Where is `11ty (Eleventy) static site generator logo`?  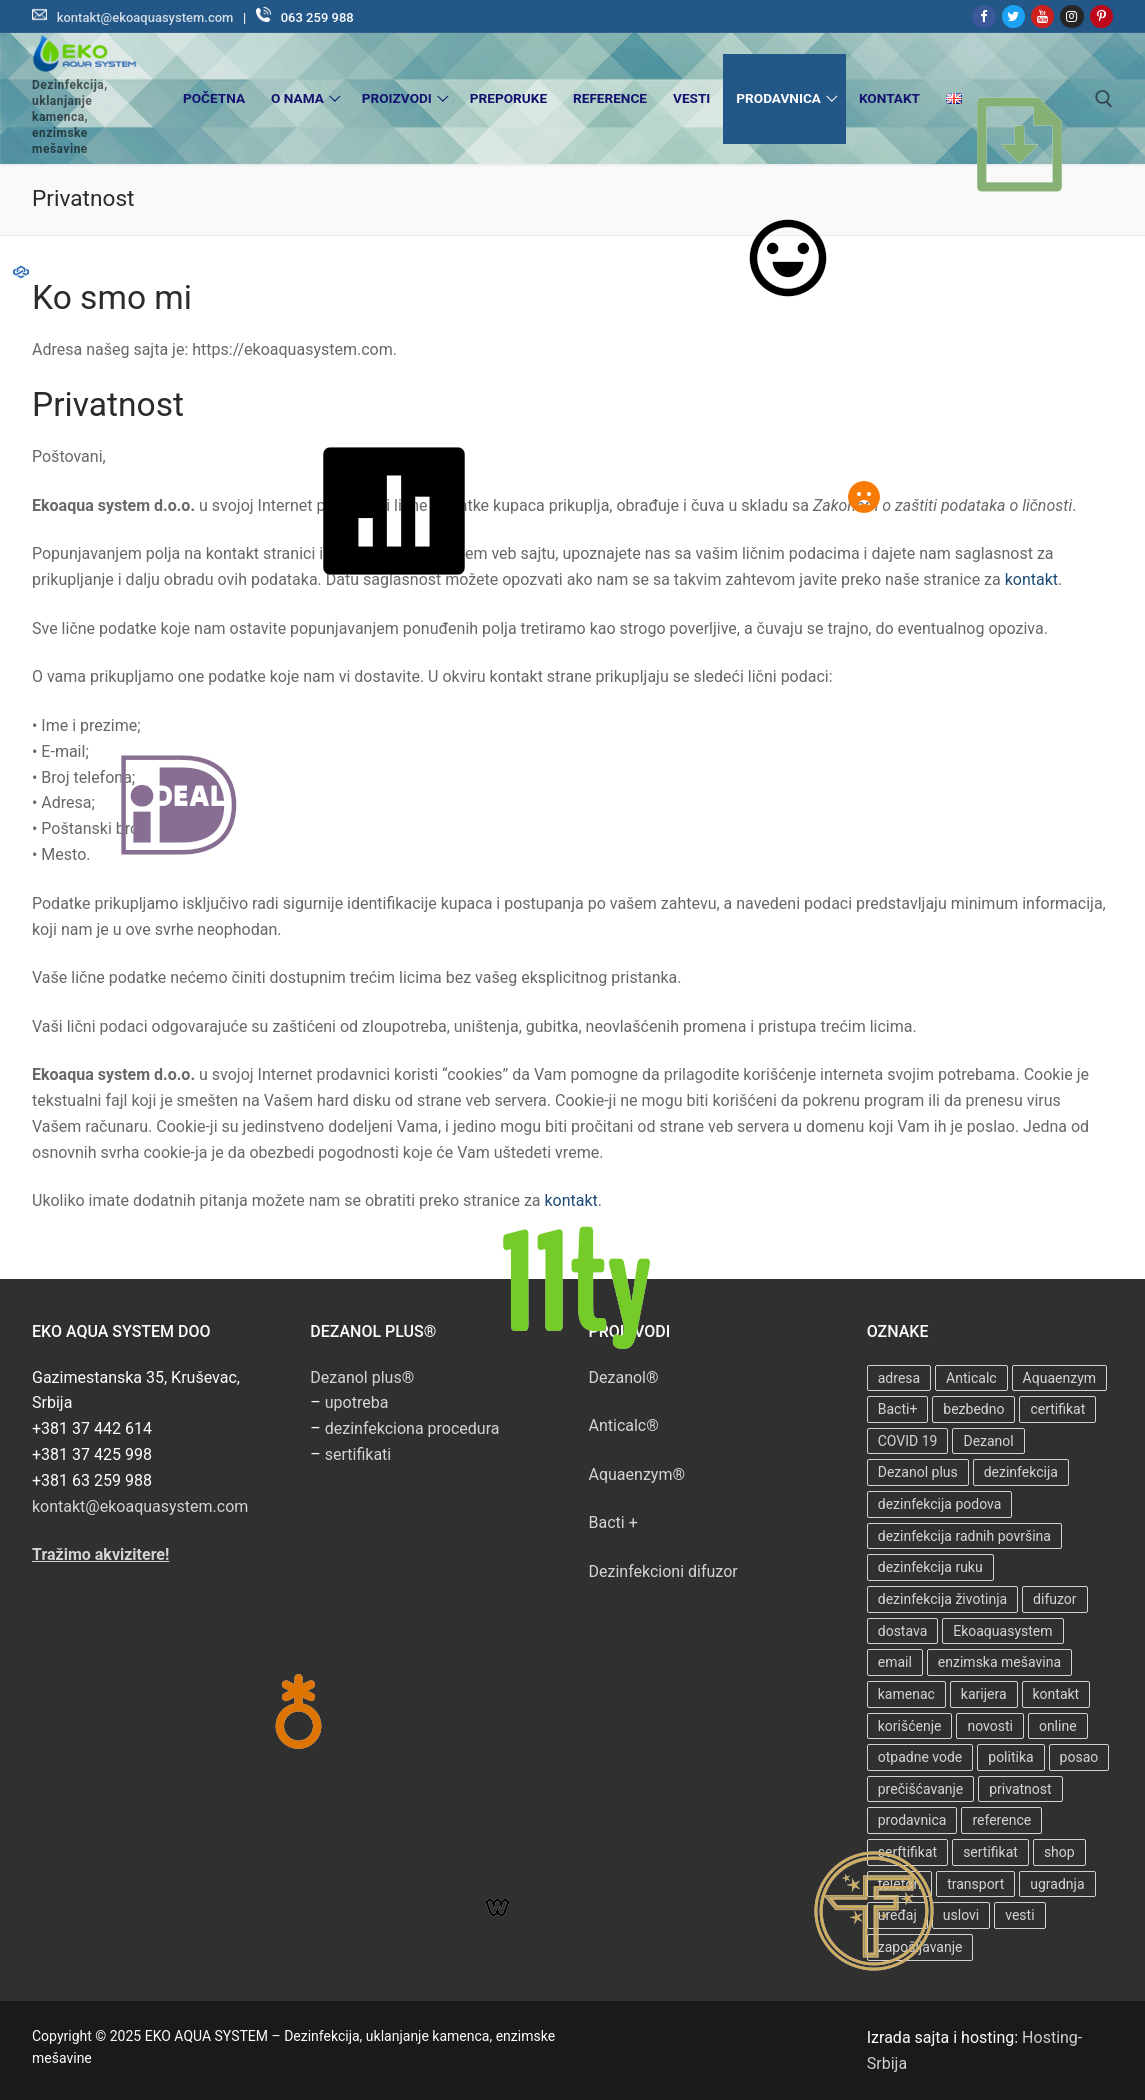
11ty (Eleventy) static site generator logo is located at coordinates (576, 1279).